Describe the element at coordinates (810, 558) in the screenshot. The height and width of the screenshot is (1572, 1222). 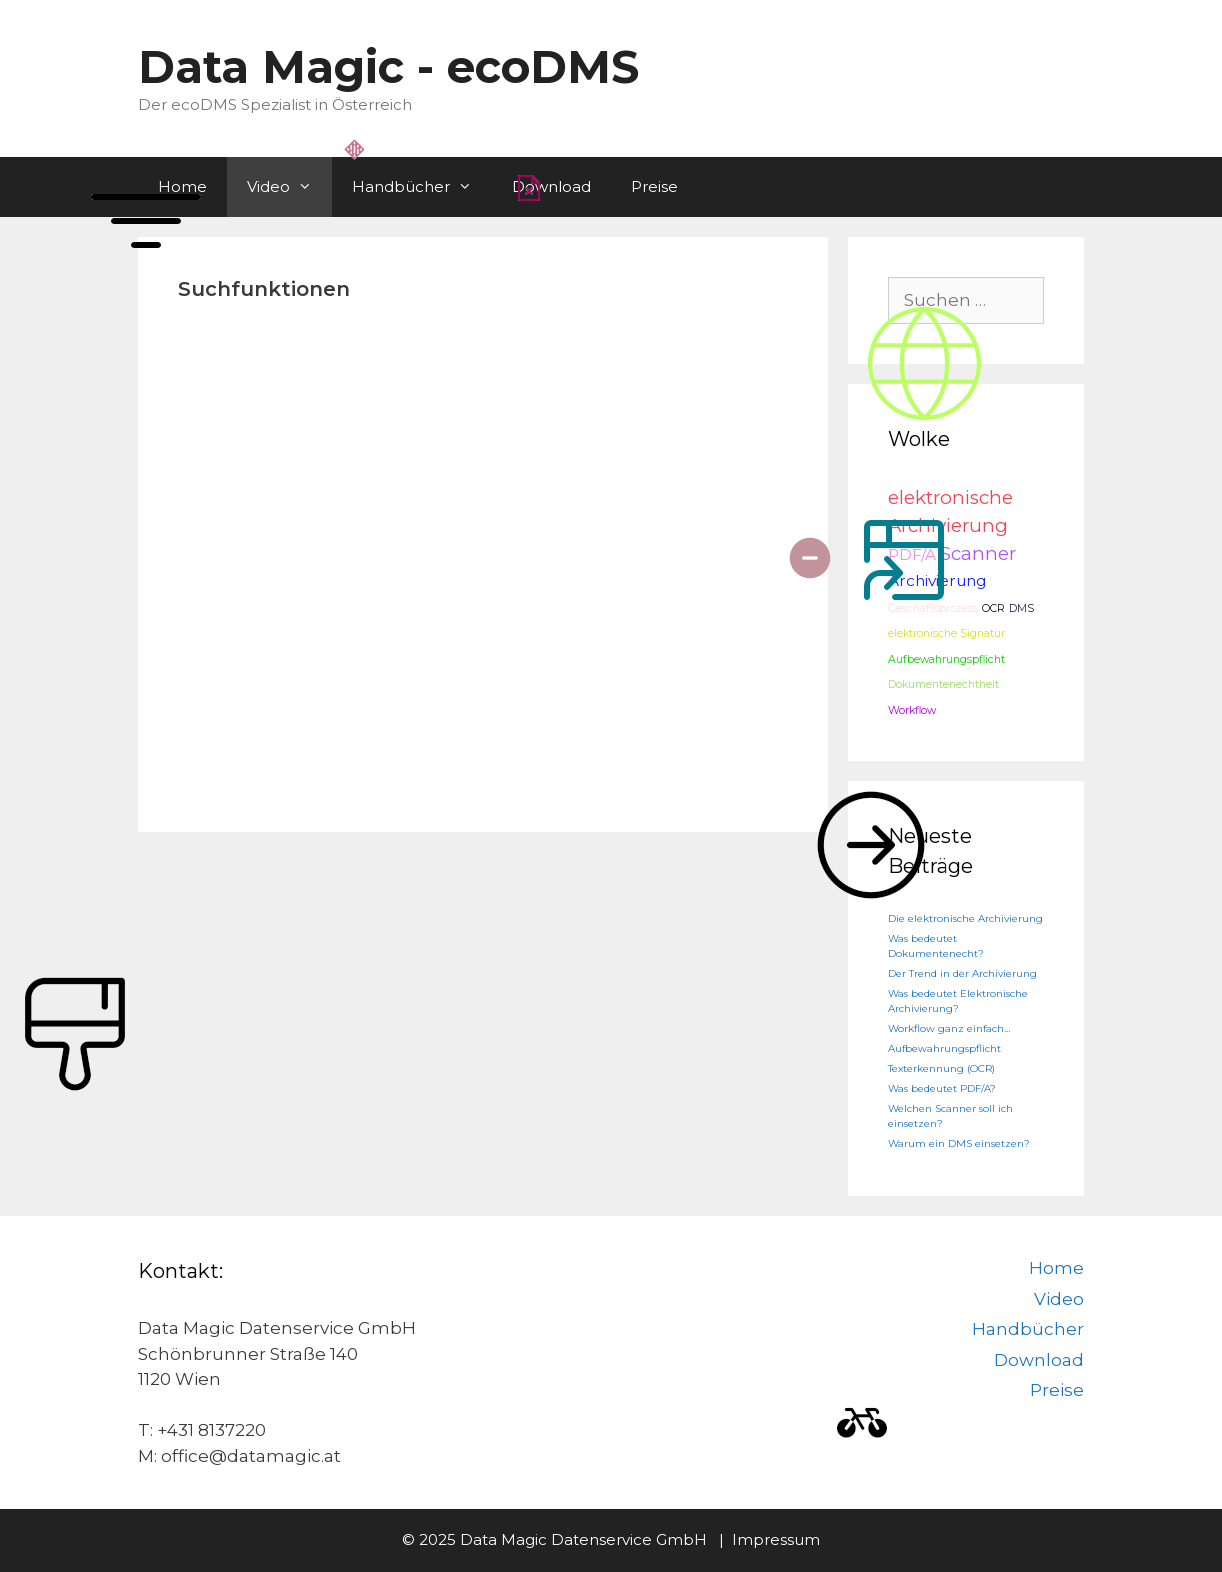
I see `remove an item from a list or collection` at that location.